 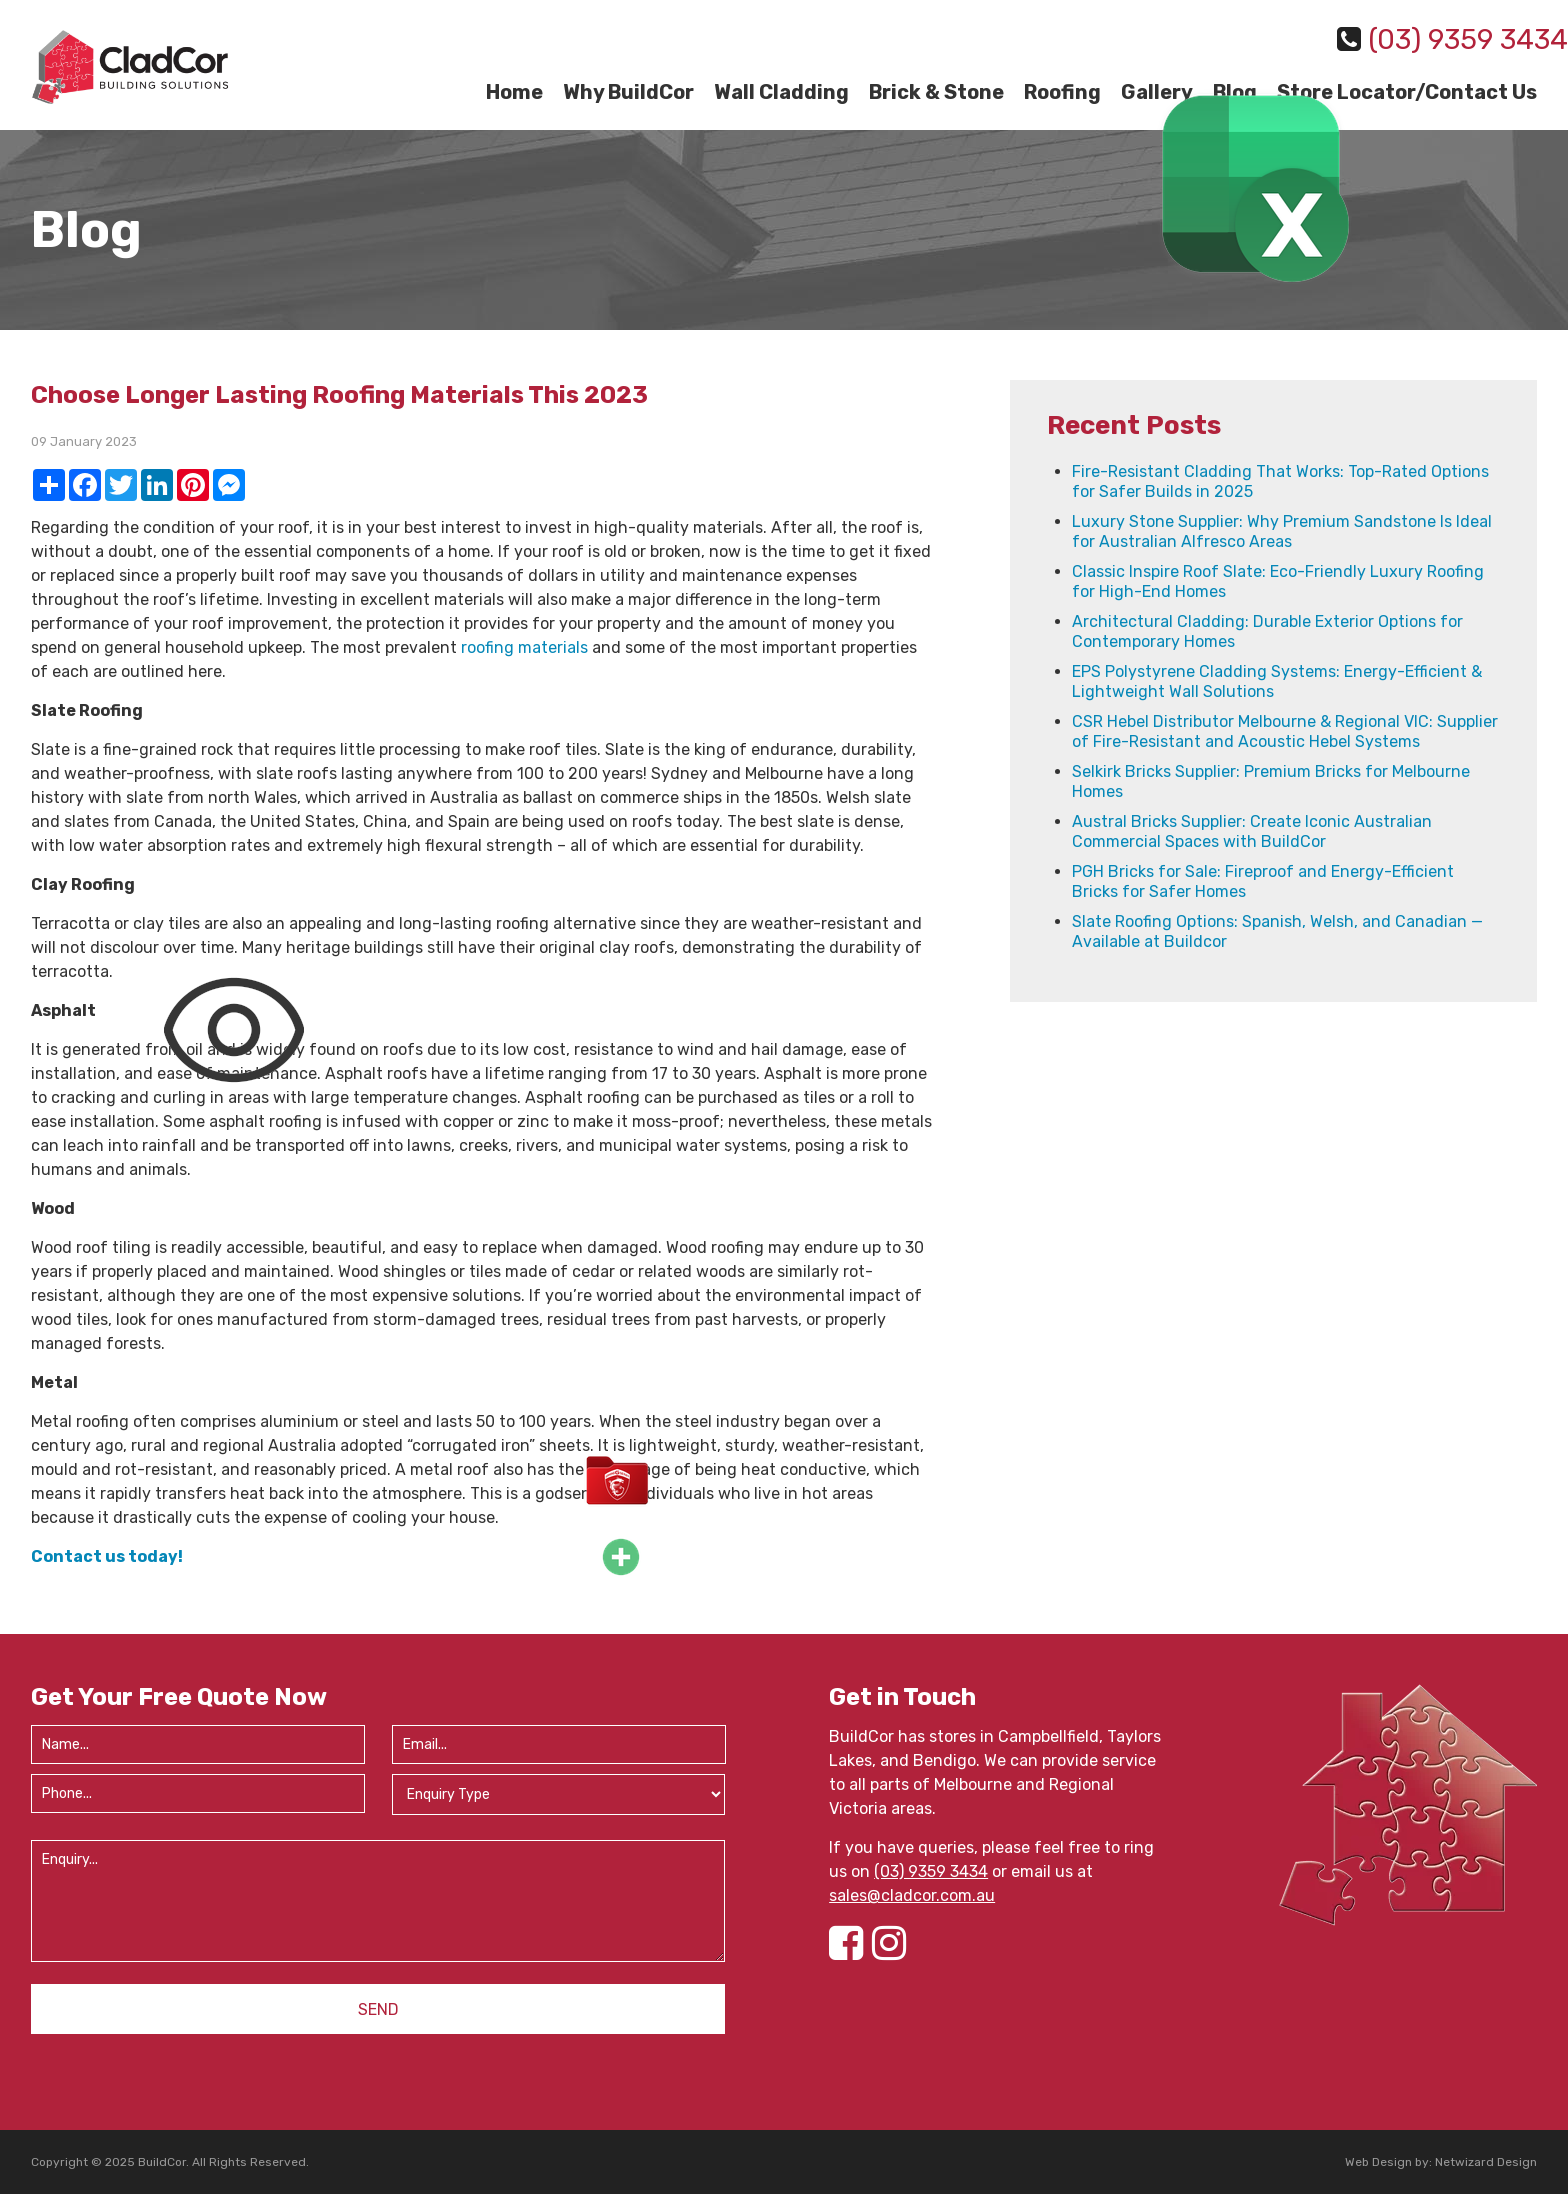 I want to click on indicates a newly added file in version control, so click(x=621, y=1557).